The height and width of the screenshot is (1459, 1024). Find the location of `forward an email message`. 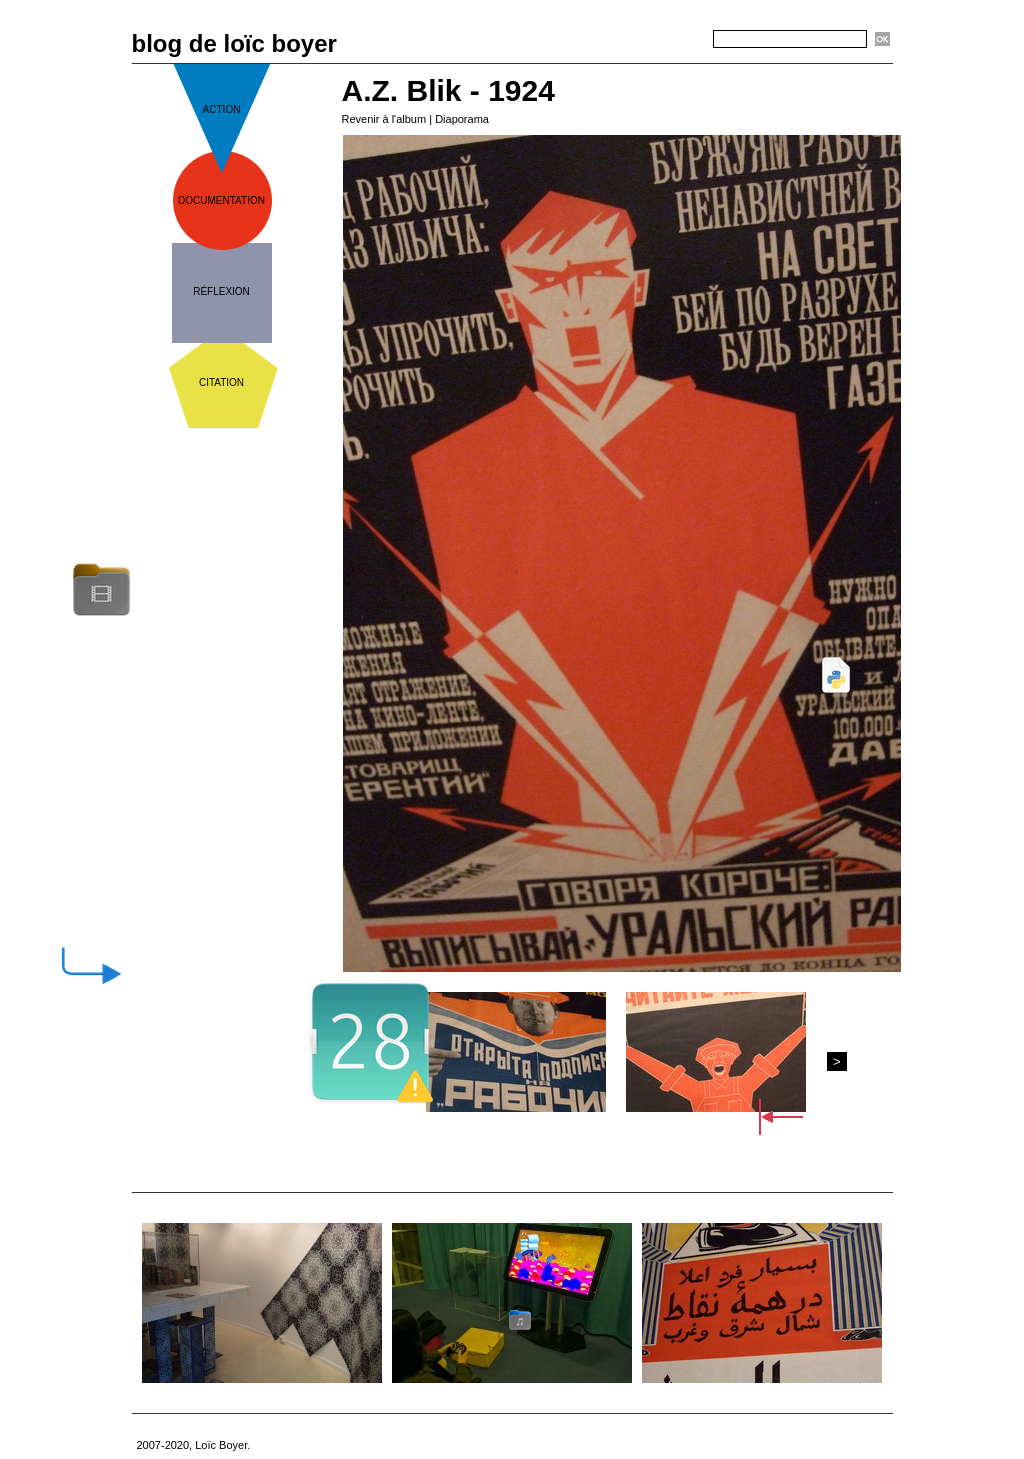

forward an email message is located at coordinates (92, 965).